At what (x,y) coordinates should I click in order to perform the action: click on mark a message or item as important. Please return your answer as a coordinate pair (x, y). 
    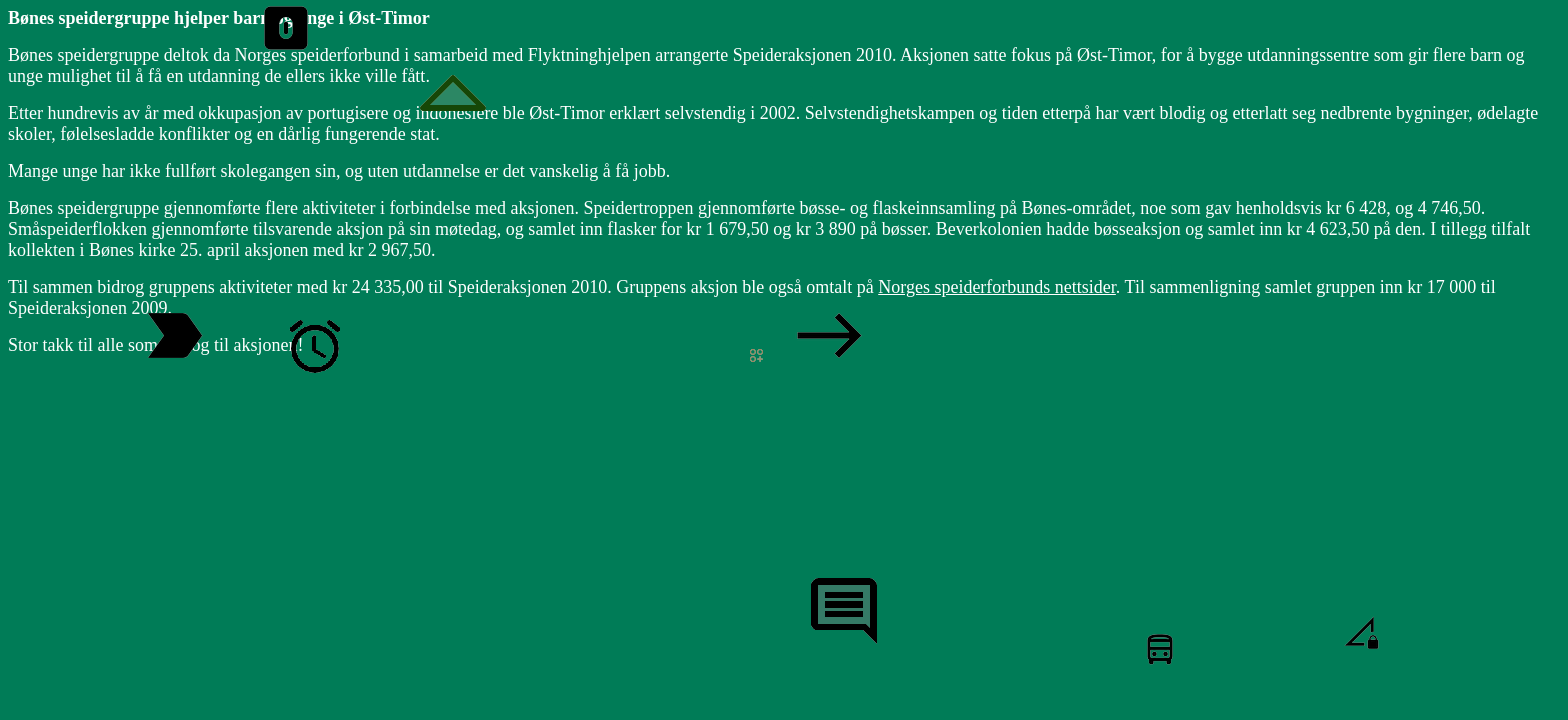
    Looking at the image, I should click on (173, 335).